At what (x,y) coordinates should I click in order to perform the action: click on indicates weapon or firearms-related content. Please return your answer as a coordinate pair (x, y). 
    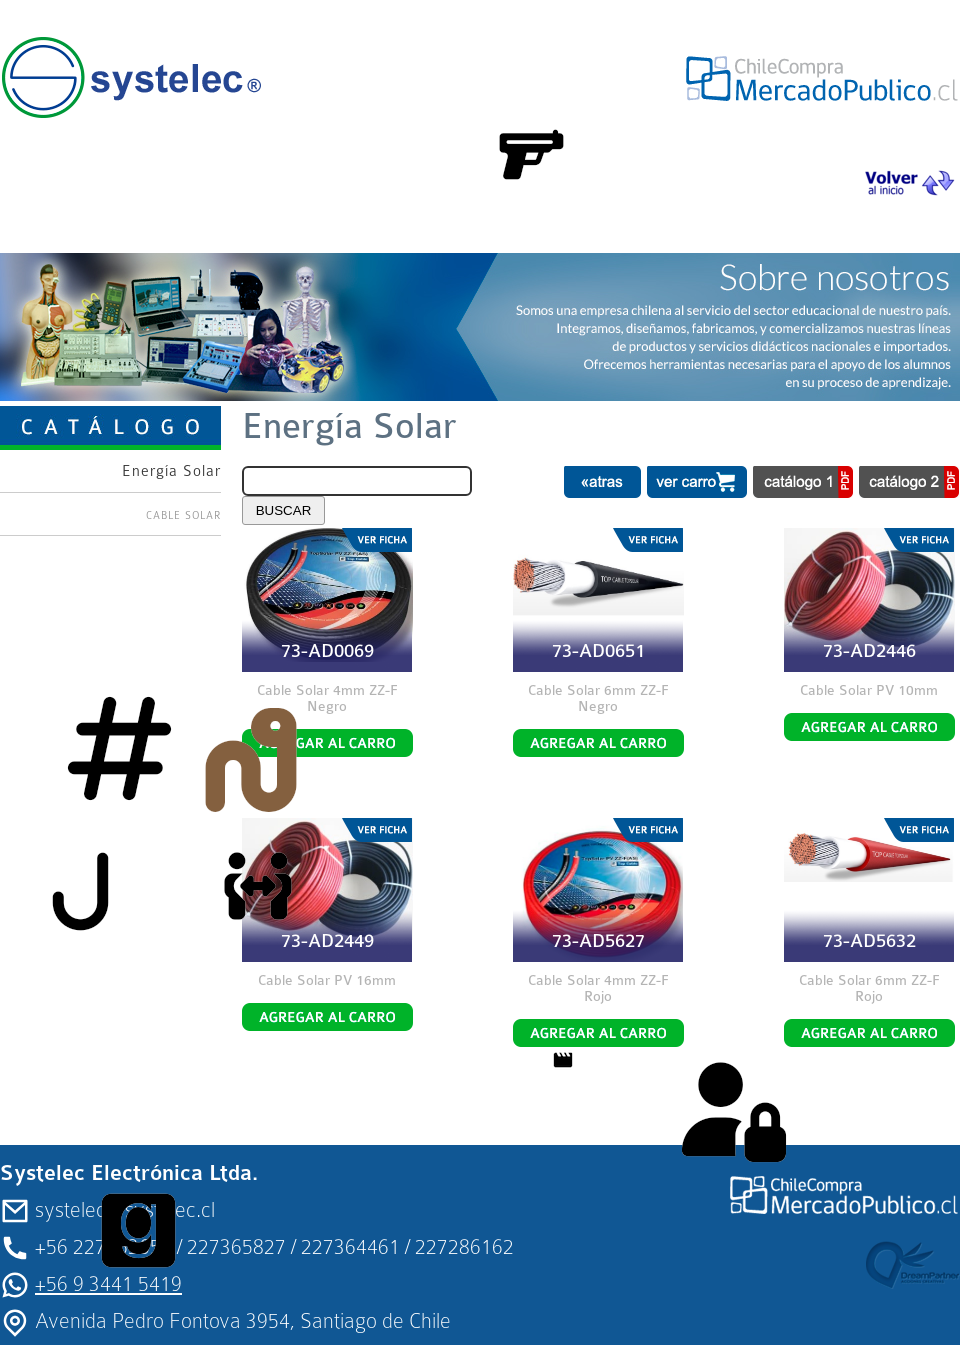
    Looking at the image, I should click on (531, 154).